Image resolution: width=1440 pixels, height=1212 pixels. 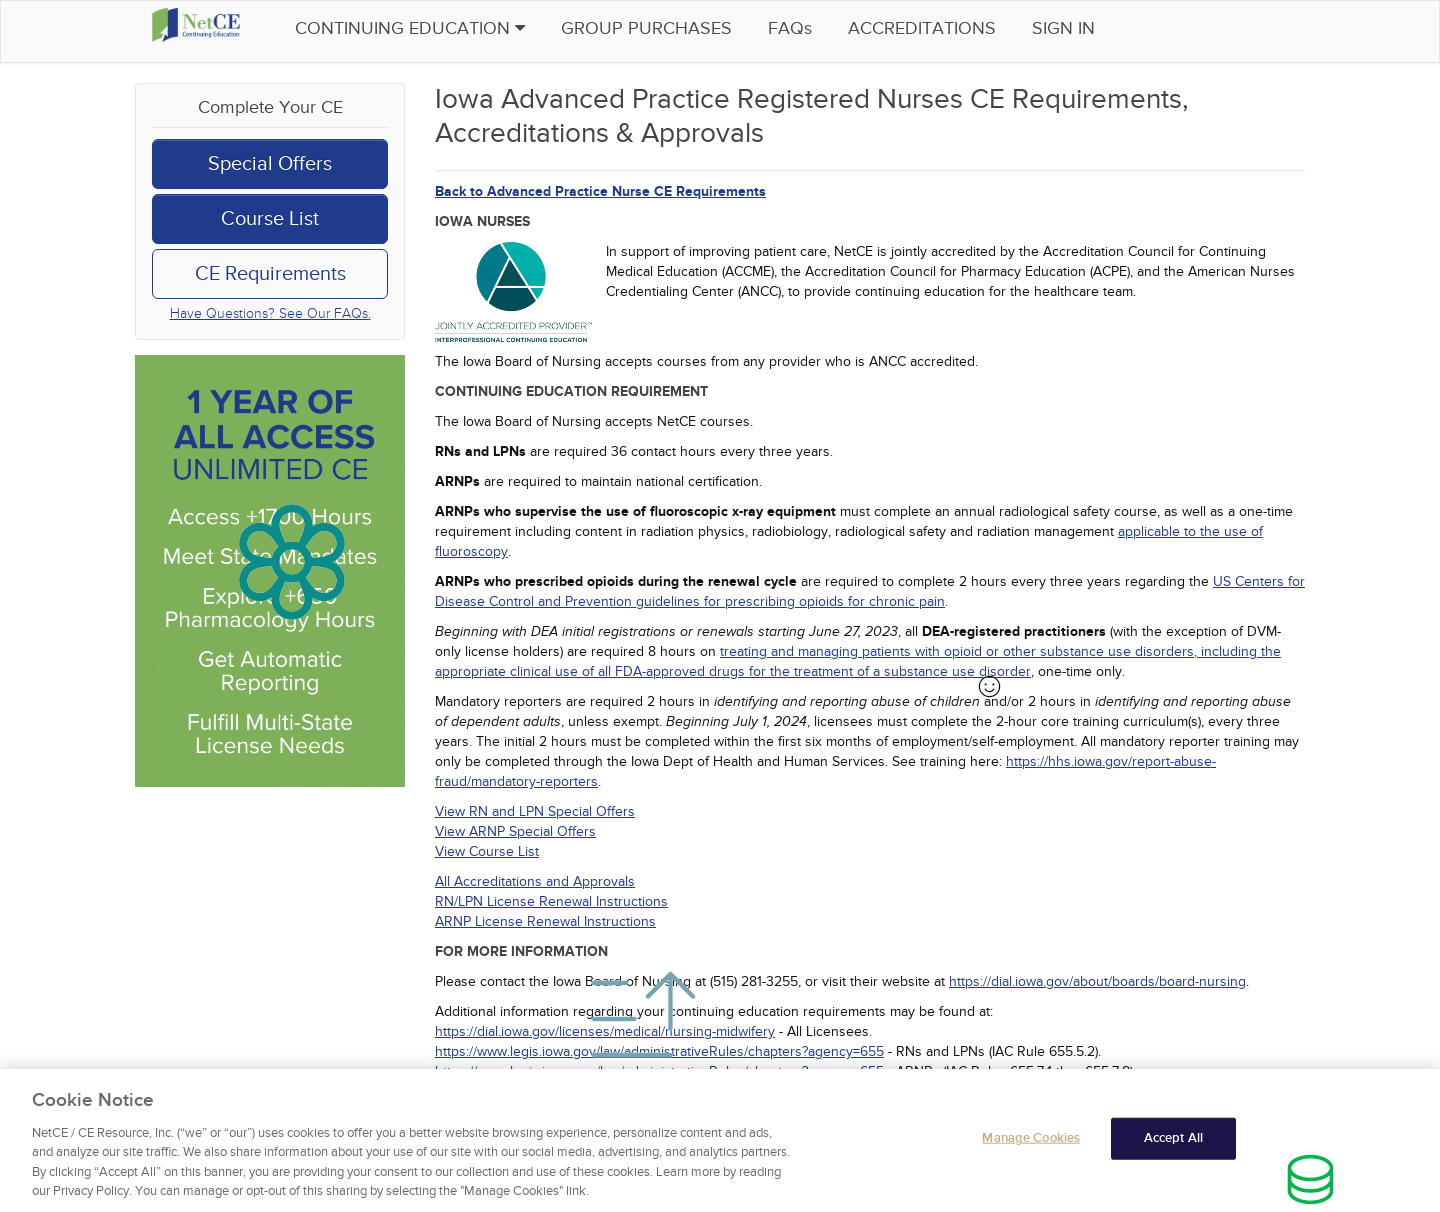 I want to click on access nature or garden-related features, so click(x=292, y=562).